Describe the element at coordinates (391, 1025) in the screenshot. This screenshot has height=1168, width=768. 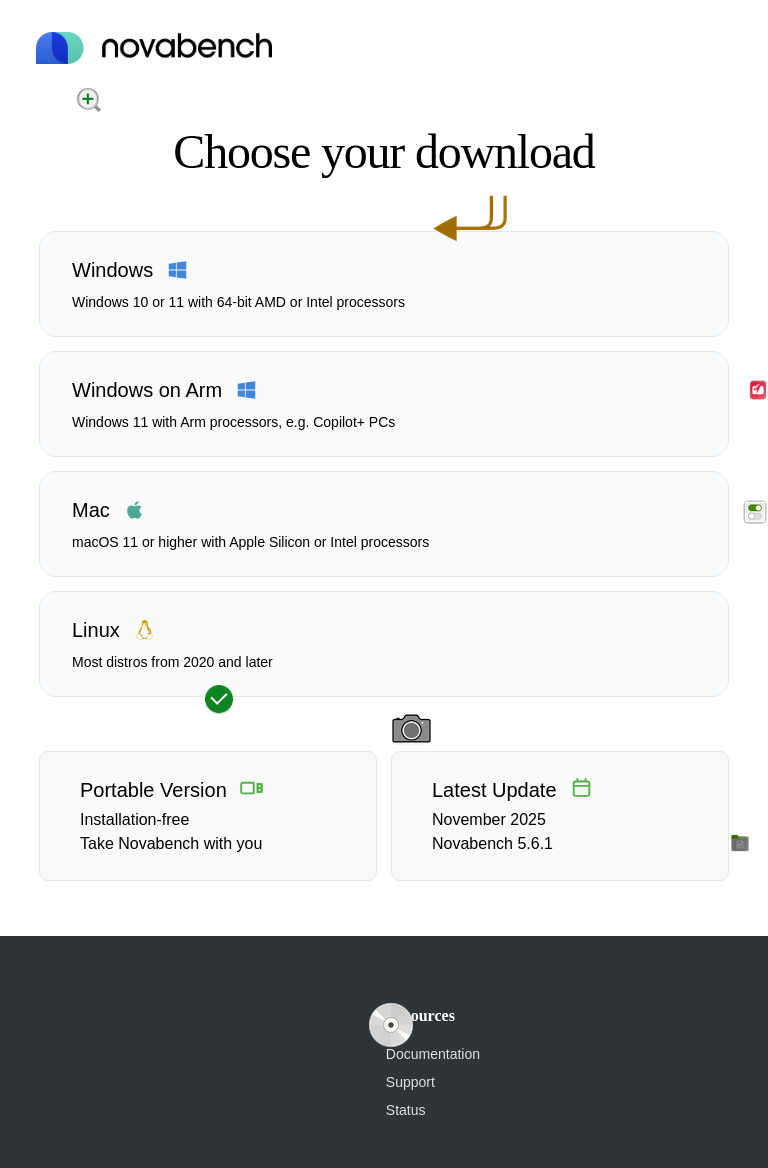
I see `indicates a CD or DVD drive` at that location.